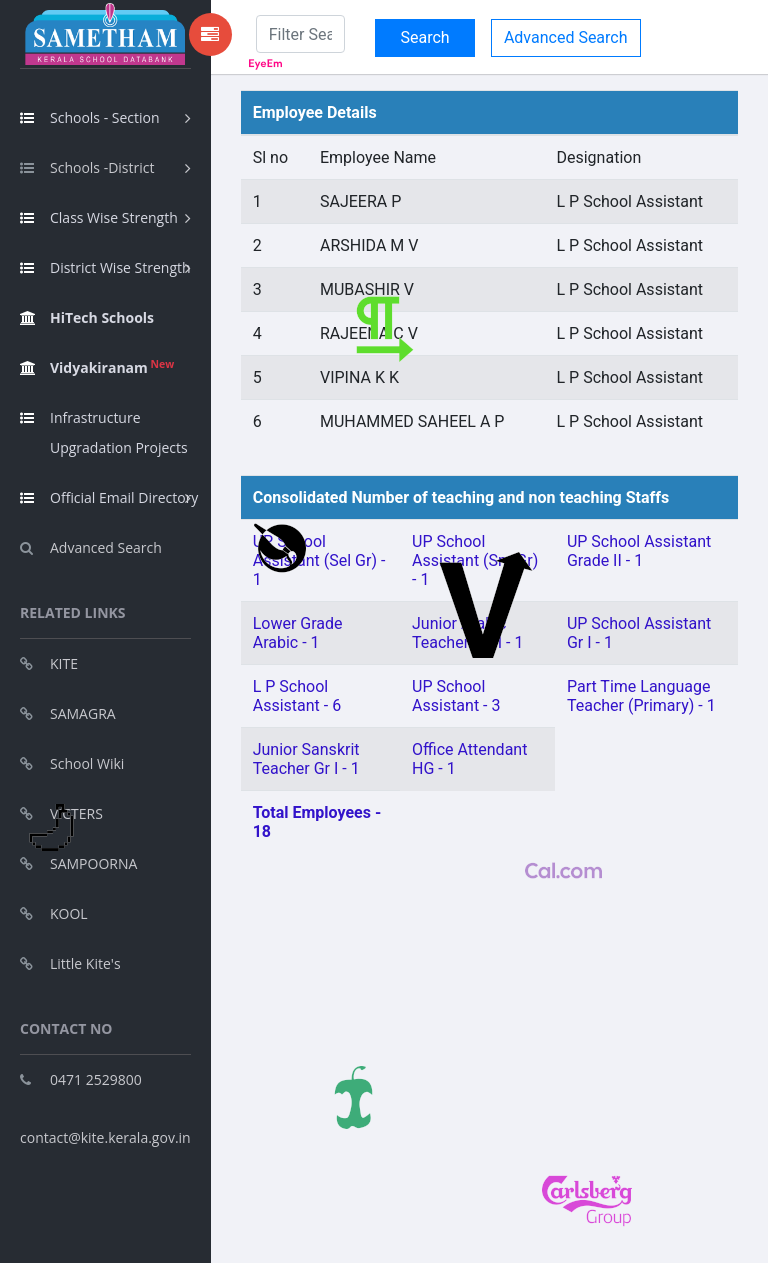 Image resolution: width=768 pixels, height=1263 pixels. What do you see at coordinates (587, 1201) in the screenshot?
I see `Carlsberg Group company logo` at bounding box center [587, 1201].